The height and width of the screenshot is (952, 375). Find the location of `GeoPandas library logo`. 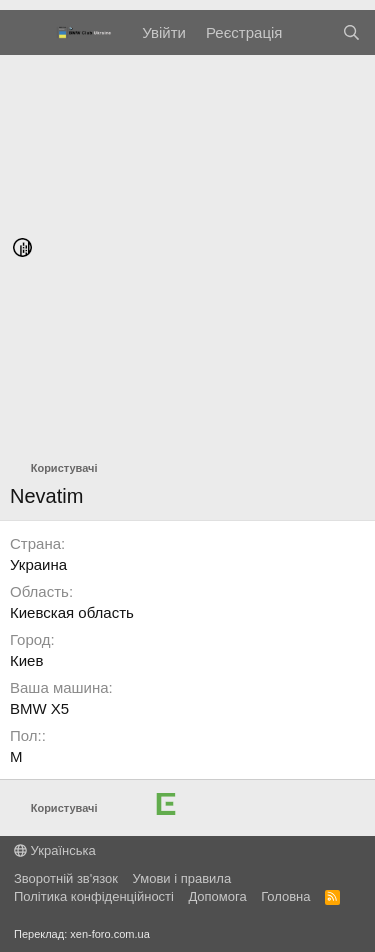

GeoPandas library logo is located at coordinates (22, 247).